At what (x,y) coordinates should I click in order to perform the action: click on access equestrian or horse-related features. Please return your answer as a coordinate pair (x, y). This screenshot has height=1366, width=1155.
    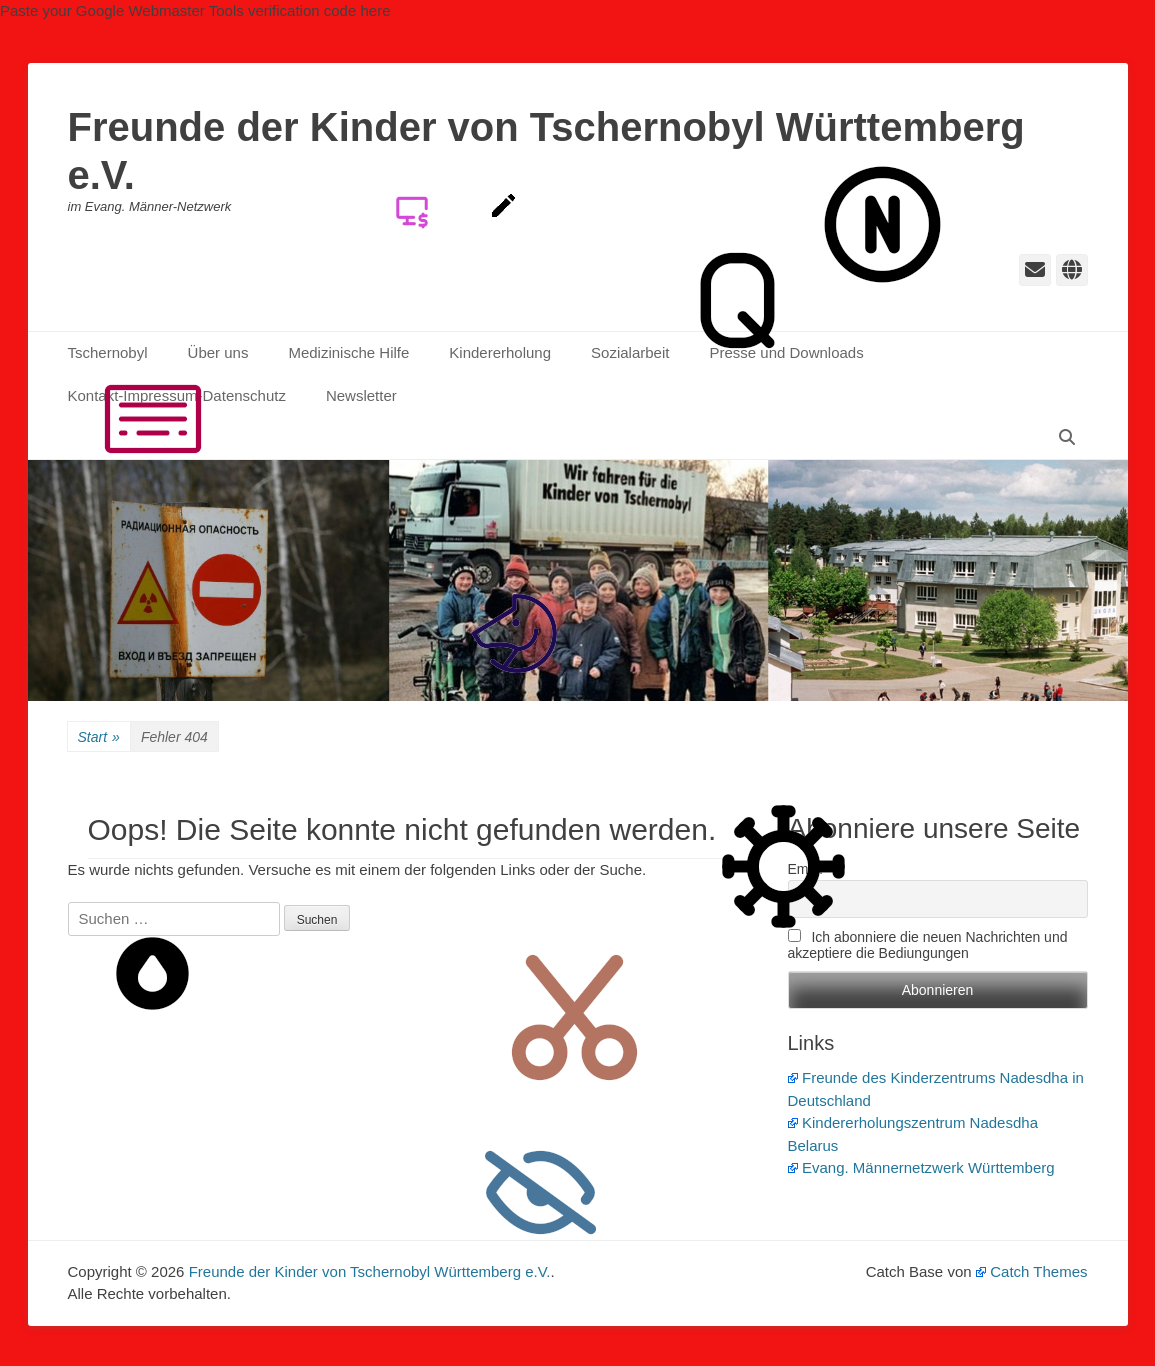
    Looking at the image, I should click on (517, 633).